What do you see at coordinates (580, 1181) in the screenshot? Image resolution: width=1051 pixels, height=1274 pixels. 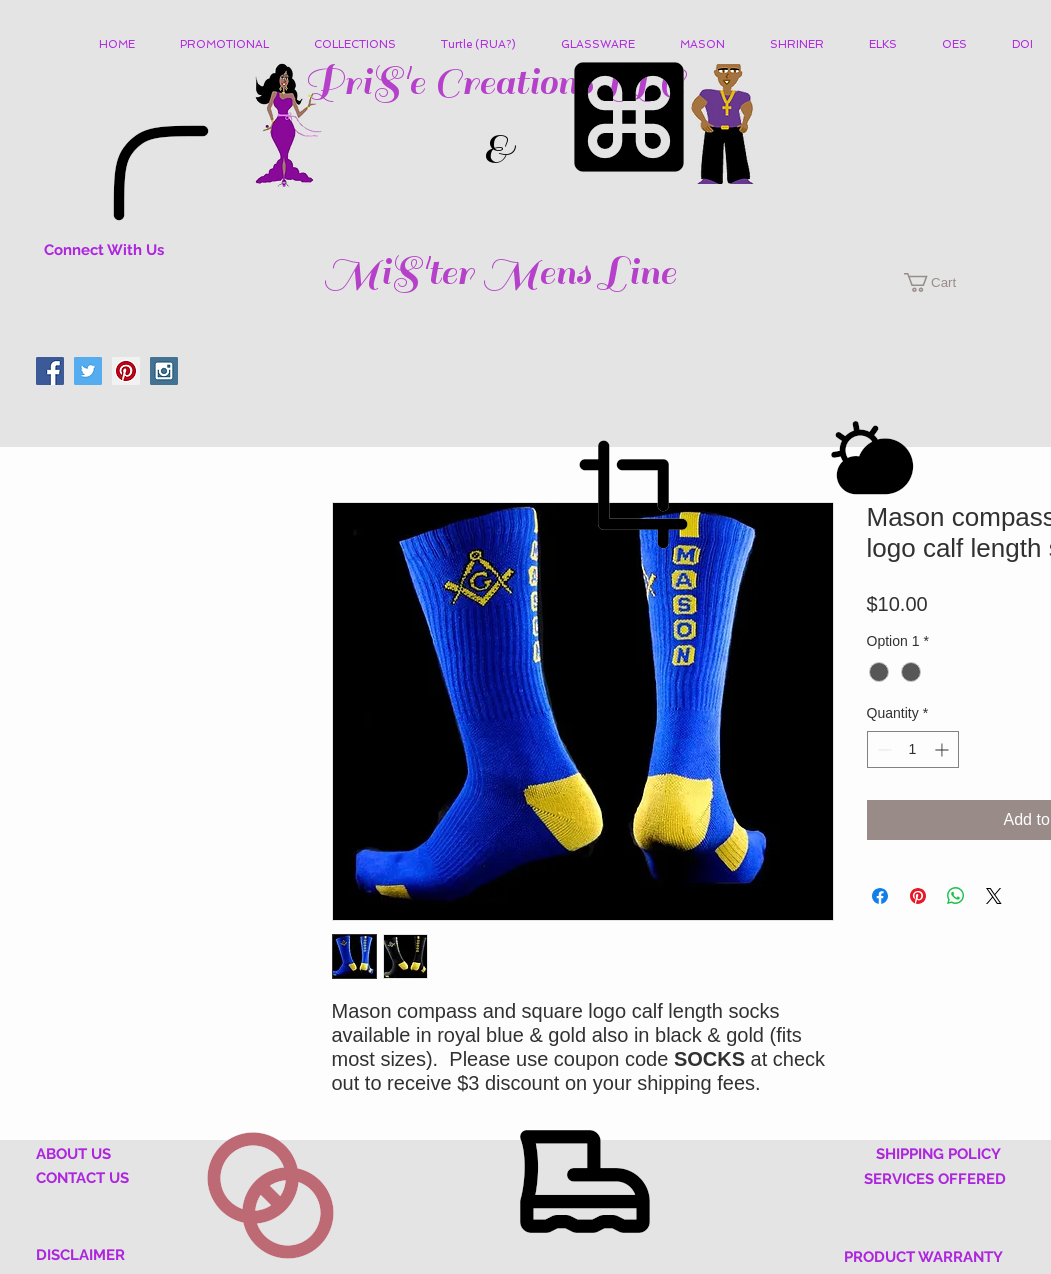 I see `browse footwear or shoe products` at bounding box center [580, 1181].